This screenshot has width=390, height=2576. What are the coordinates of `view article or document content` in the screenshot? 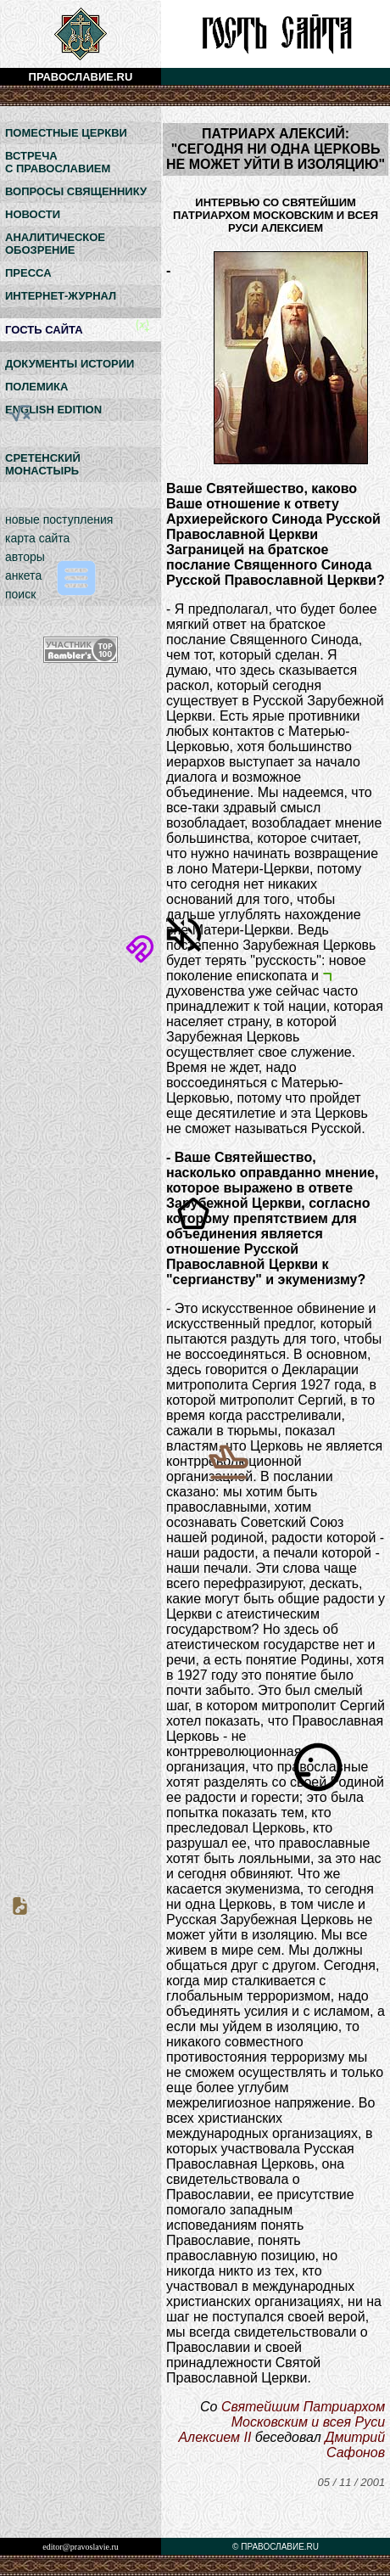 It's located at (76, 578).